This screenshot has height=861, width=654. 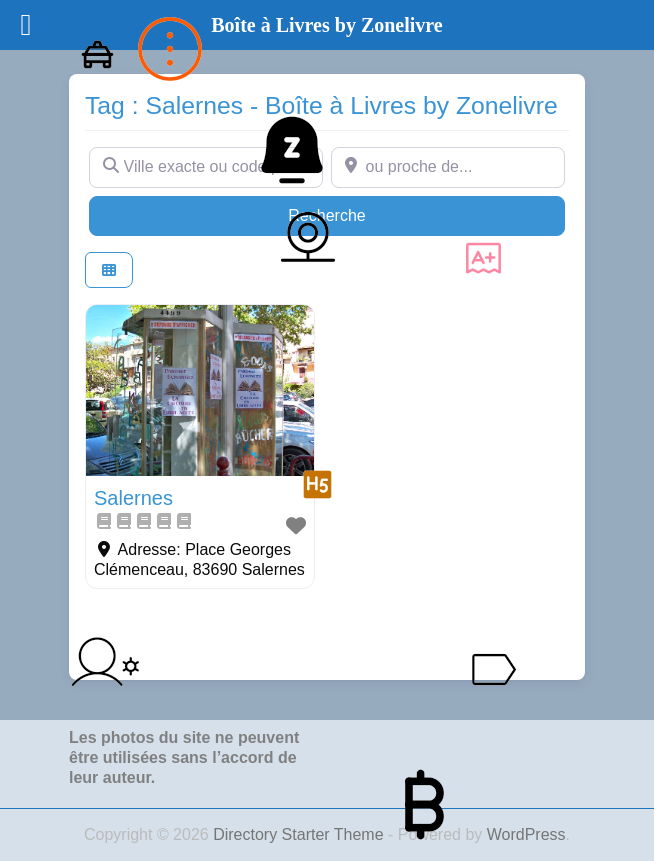 I want to click on add a tag or label to an item, so click(x=492, y=669).